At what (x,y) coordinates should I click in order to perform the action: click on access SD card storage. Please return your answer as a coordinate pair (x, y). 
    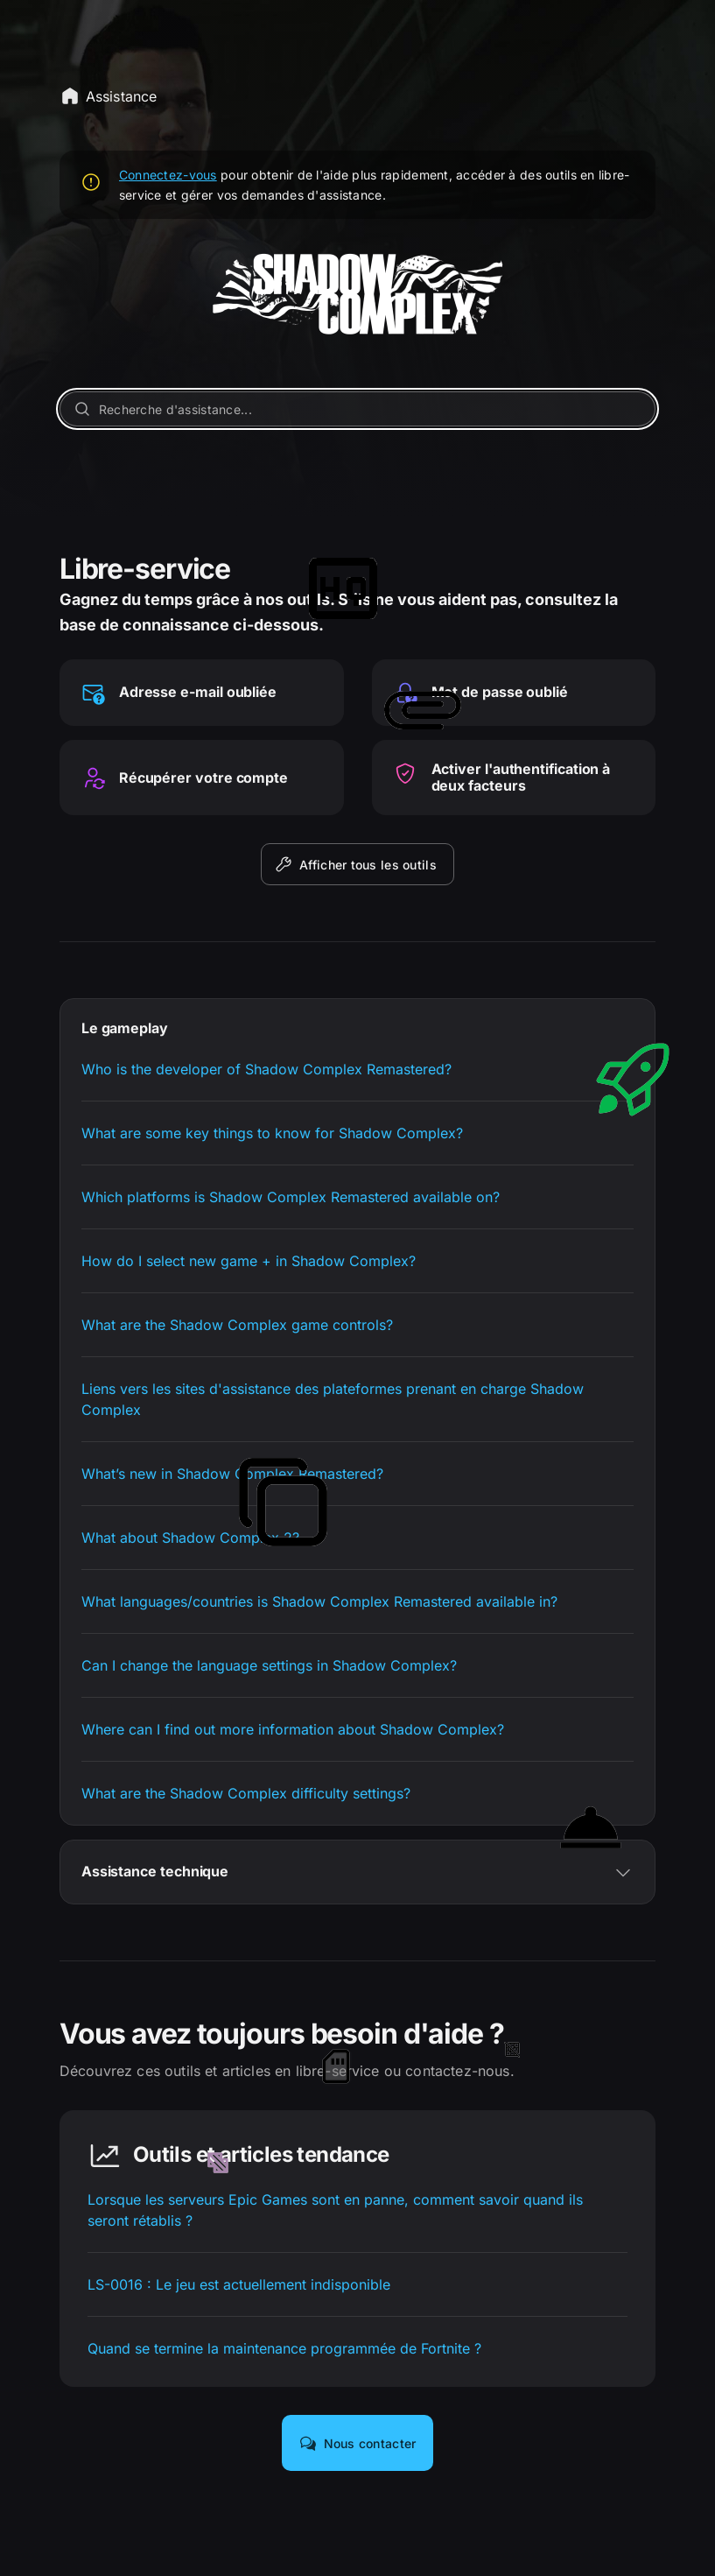
    Looking at the image, I should click on (336, 2066).